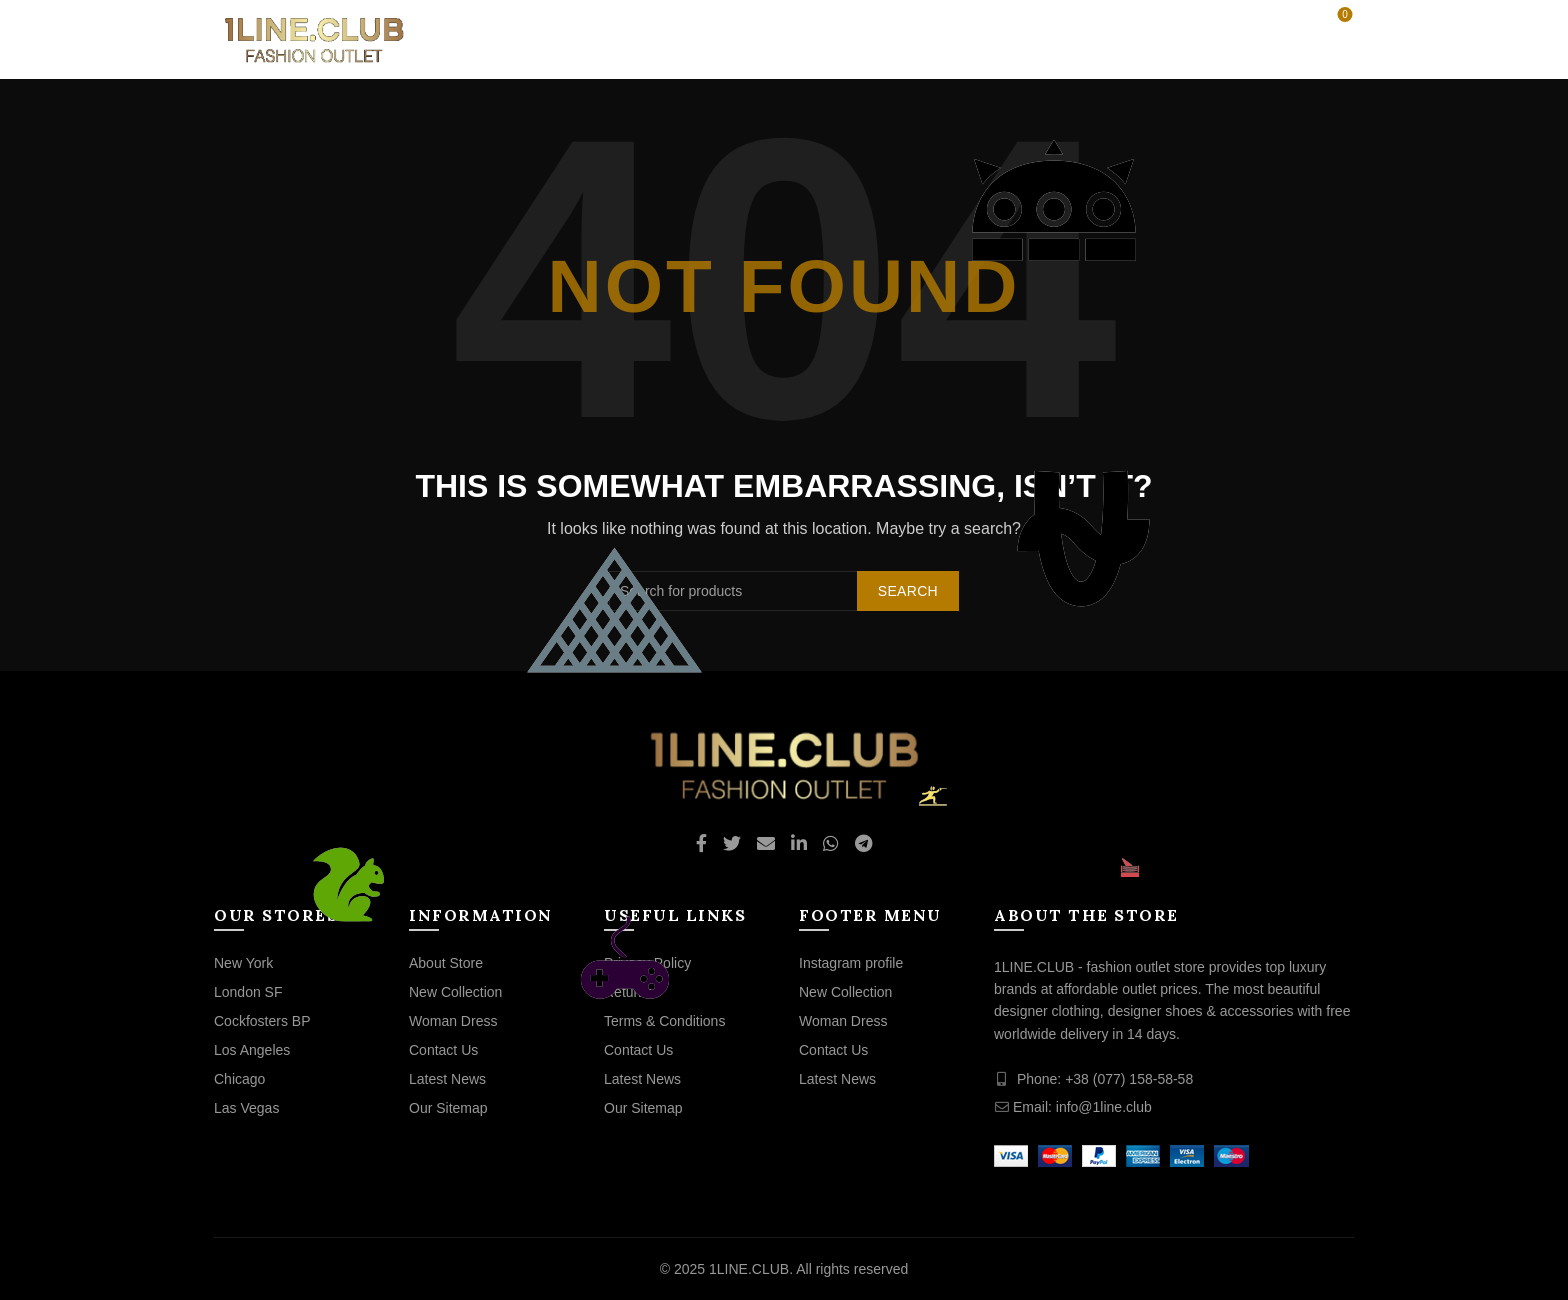 Image resolution: width=1568 pixels, height=1300 pixels. I want to click on wildlife or nature-themed game element, so click(348, 884).